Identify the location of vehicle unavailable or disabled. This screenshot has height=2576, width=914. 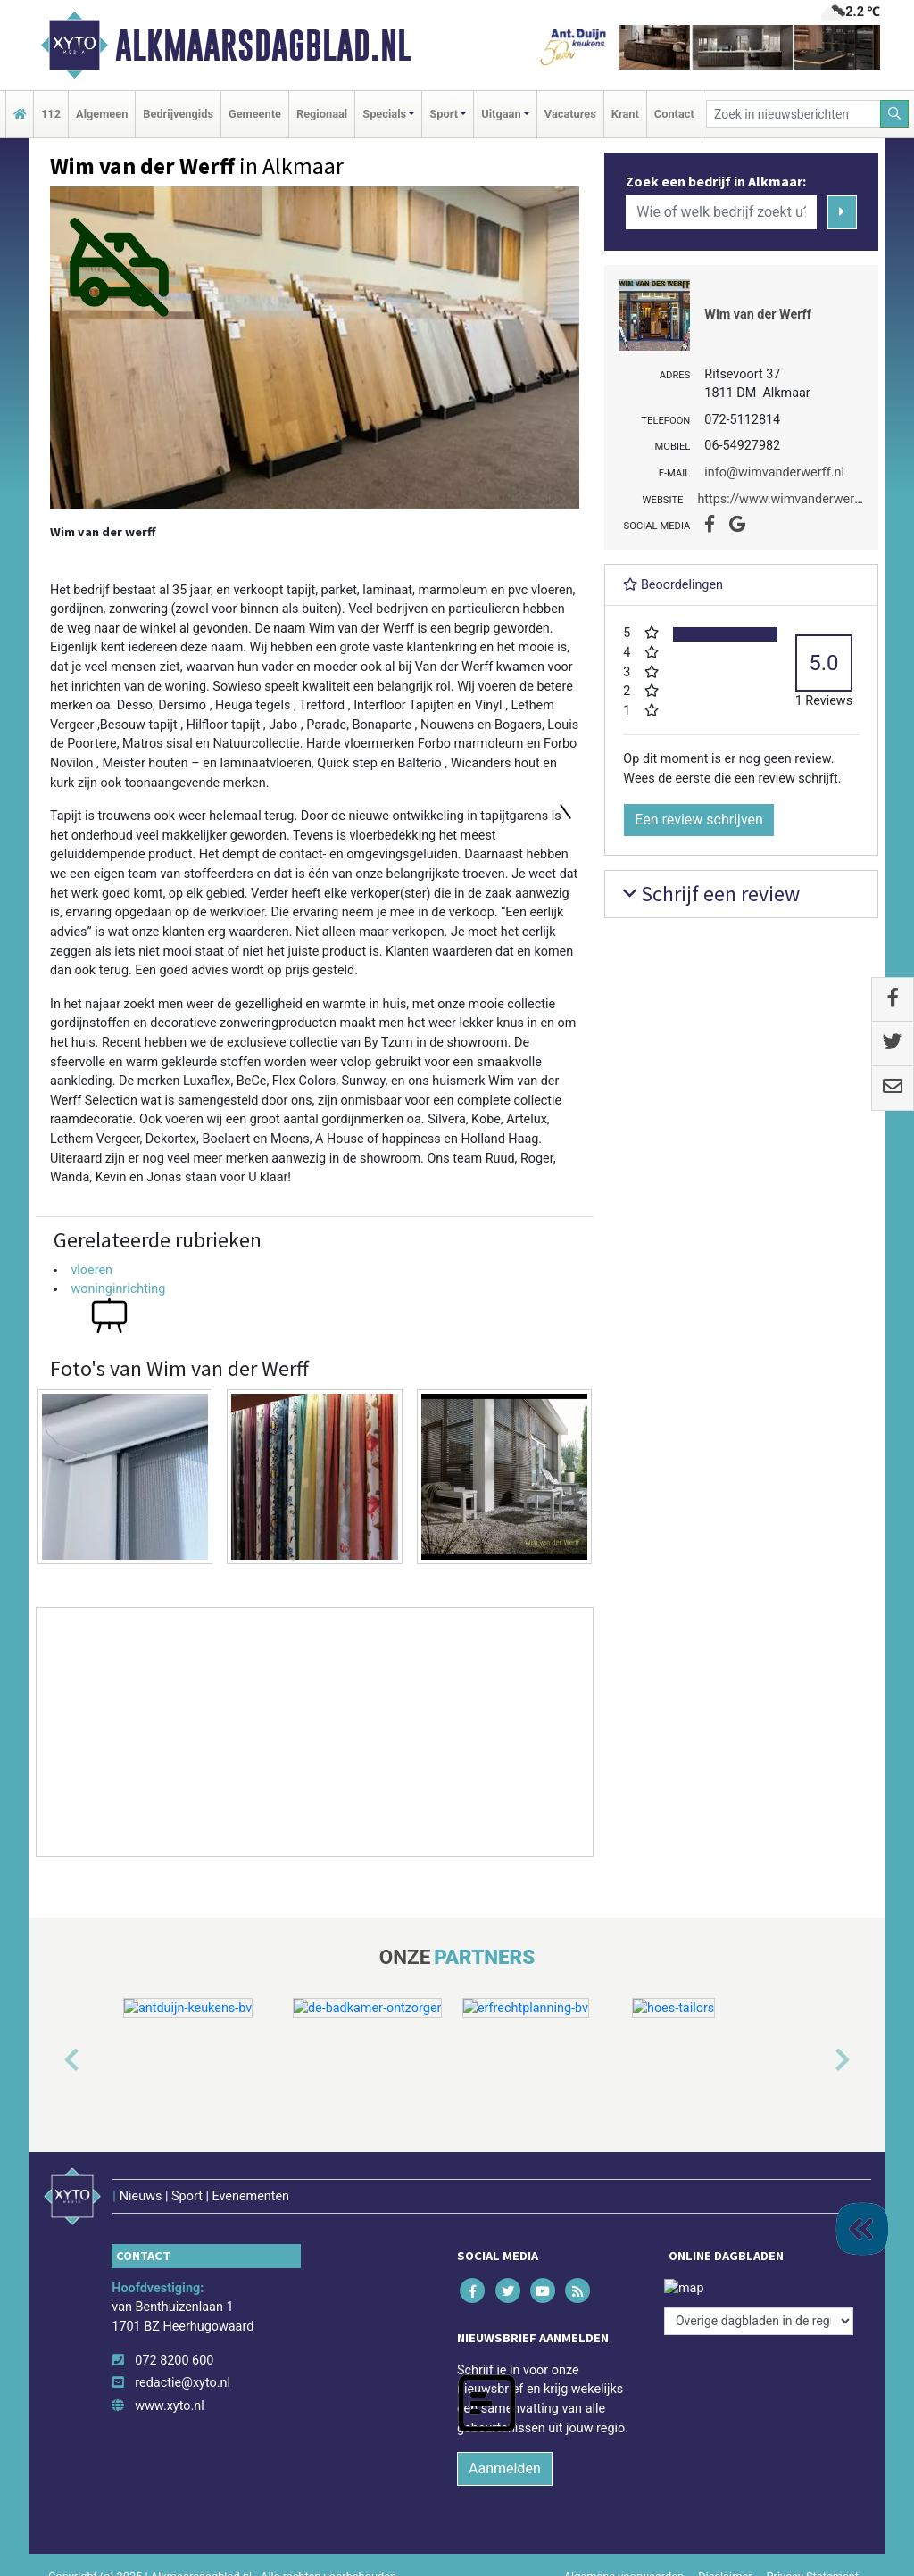
(119, 267).